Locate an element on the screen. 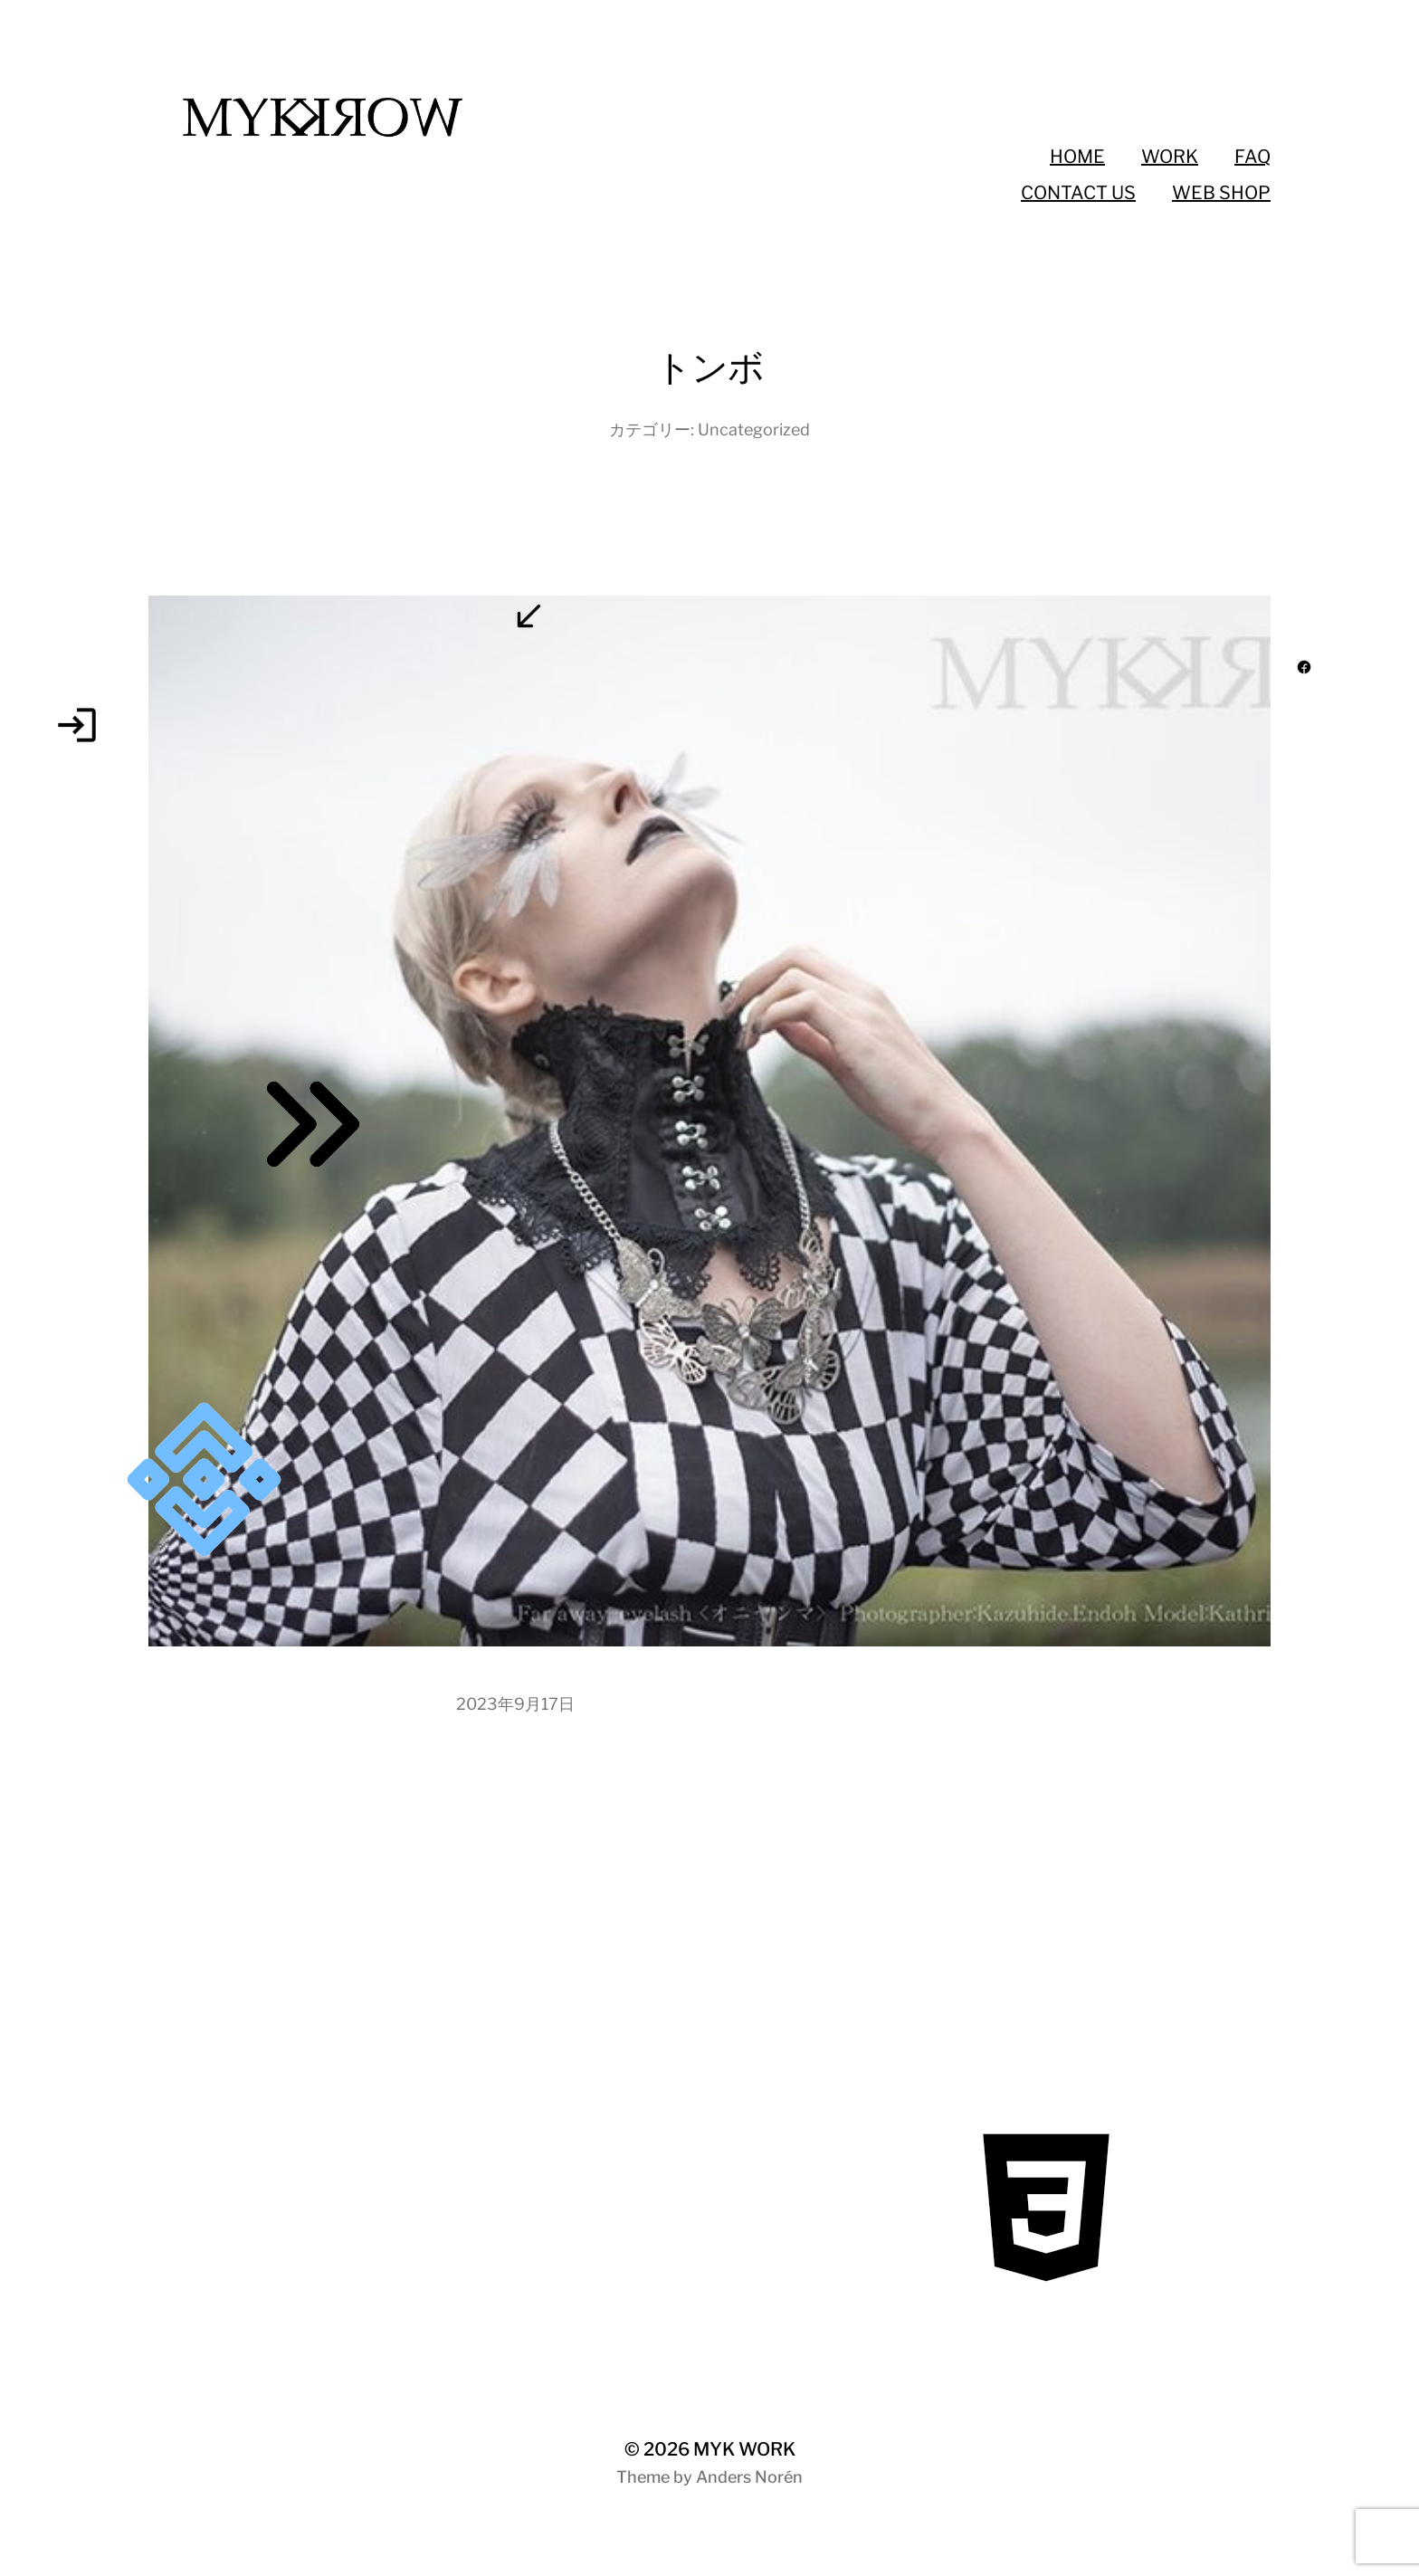  open Facebook app is located at coordinates (1304, 667).